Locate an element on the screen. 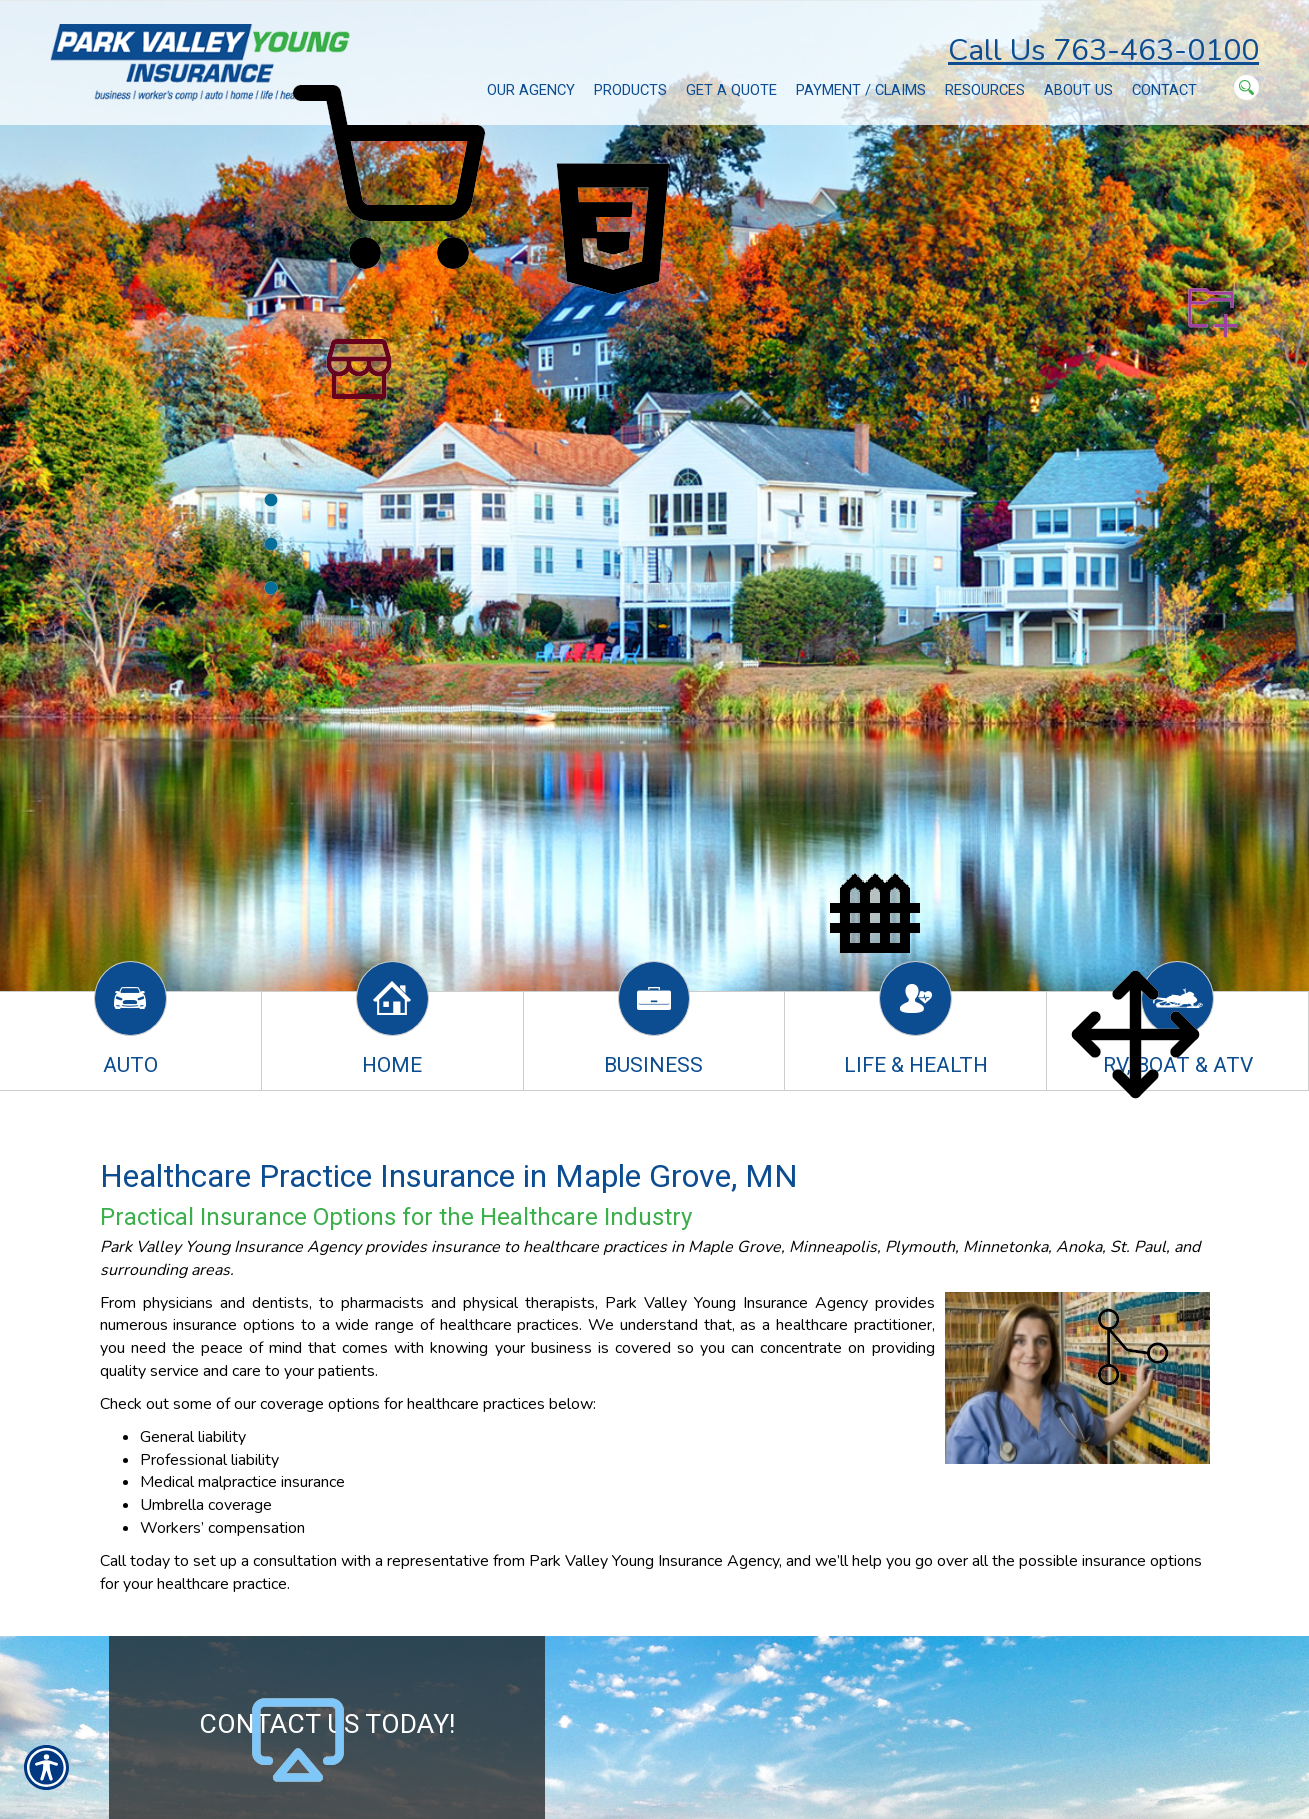 The image size is (1309, 1819). CSS3 stylesheet language logo is located at coordinates (613, 229).